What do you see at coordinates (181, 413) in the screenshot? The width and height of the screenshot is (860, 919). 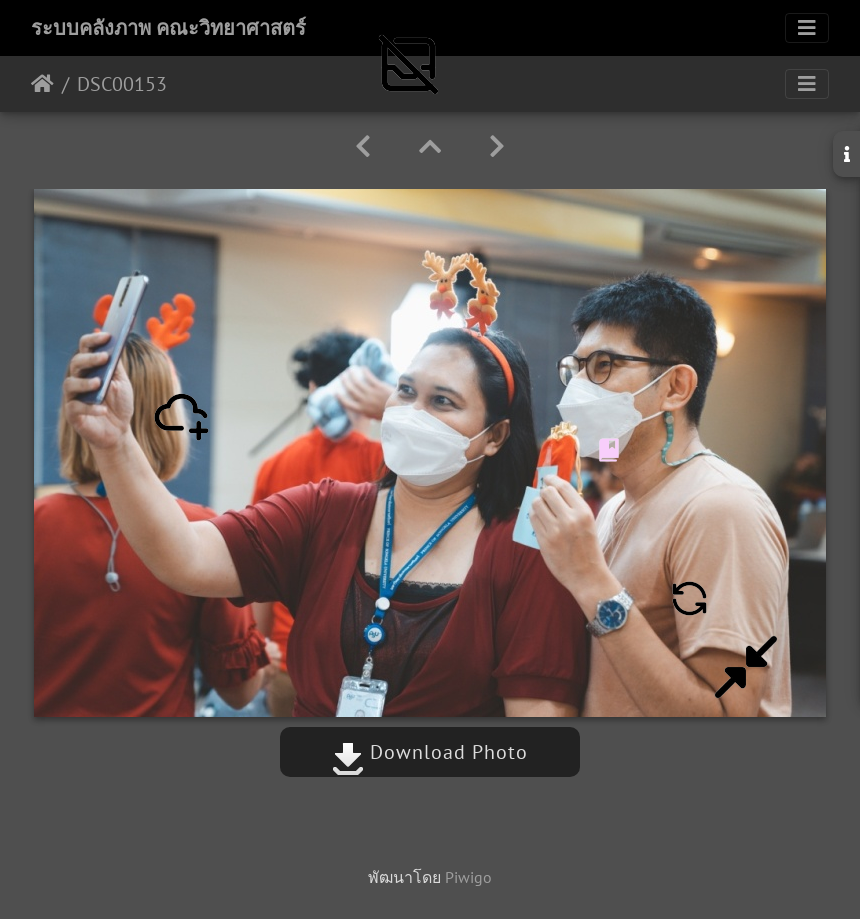 I see `upload a new file to cloud storage` at bounding box center [181, 413].